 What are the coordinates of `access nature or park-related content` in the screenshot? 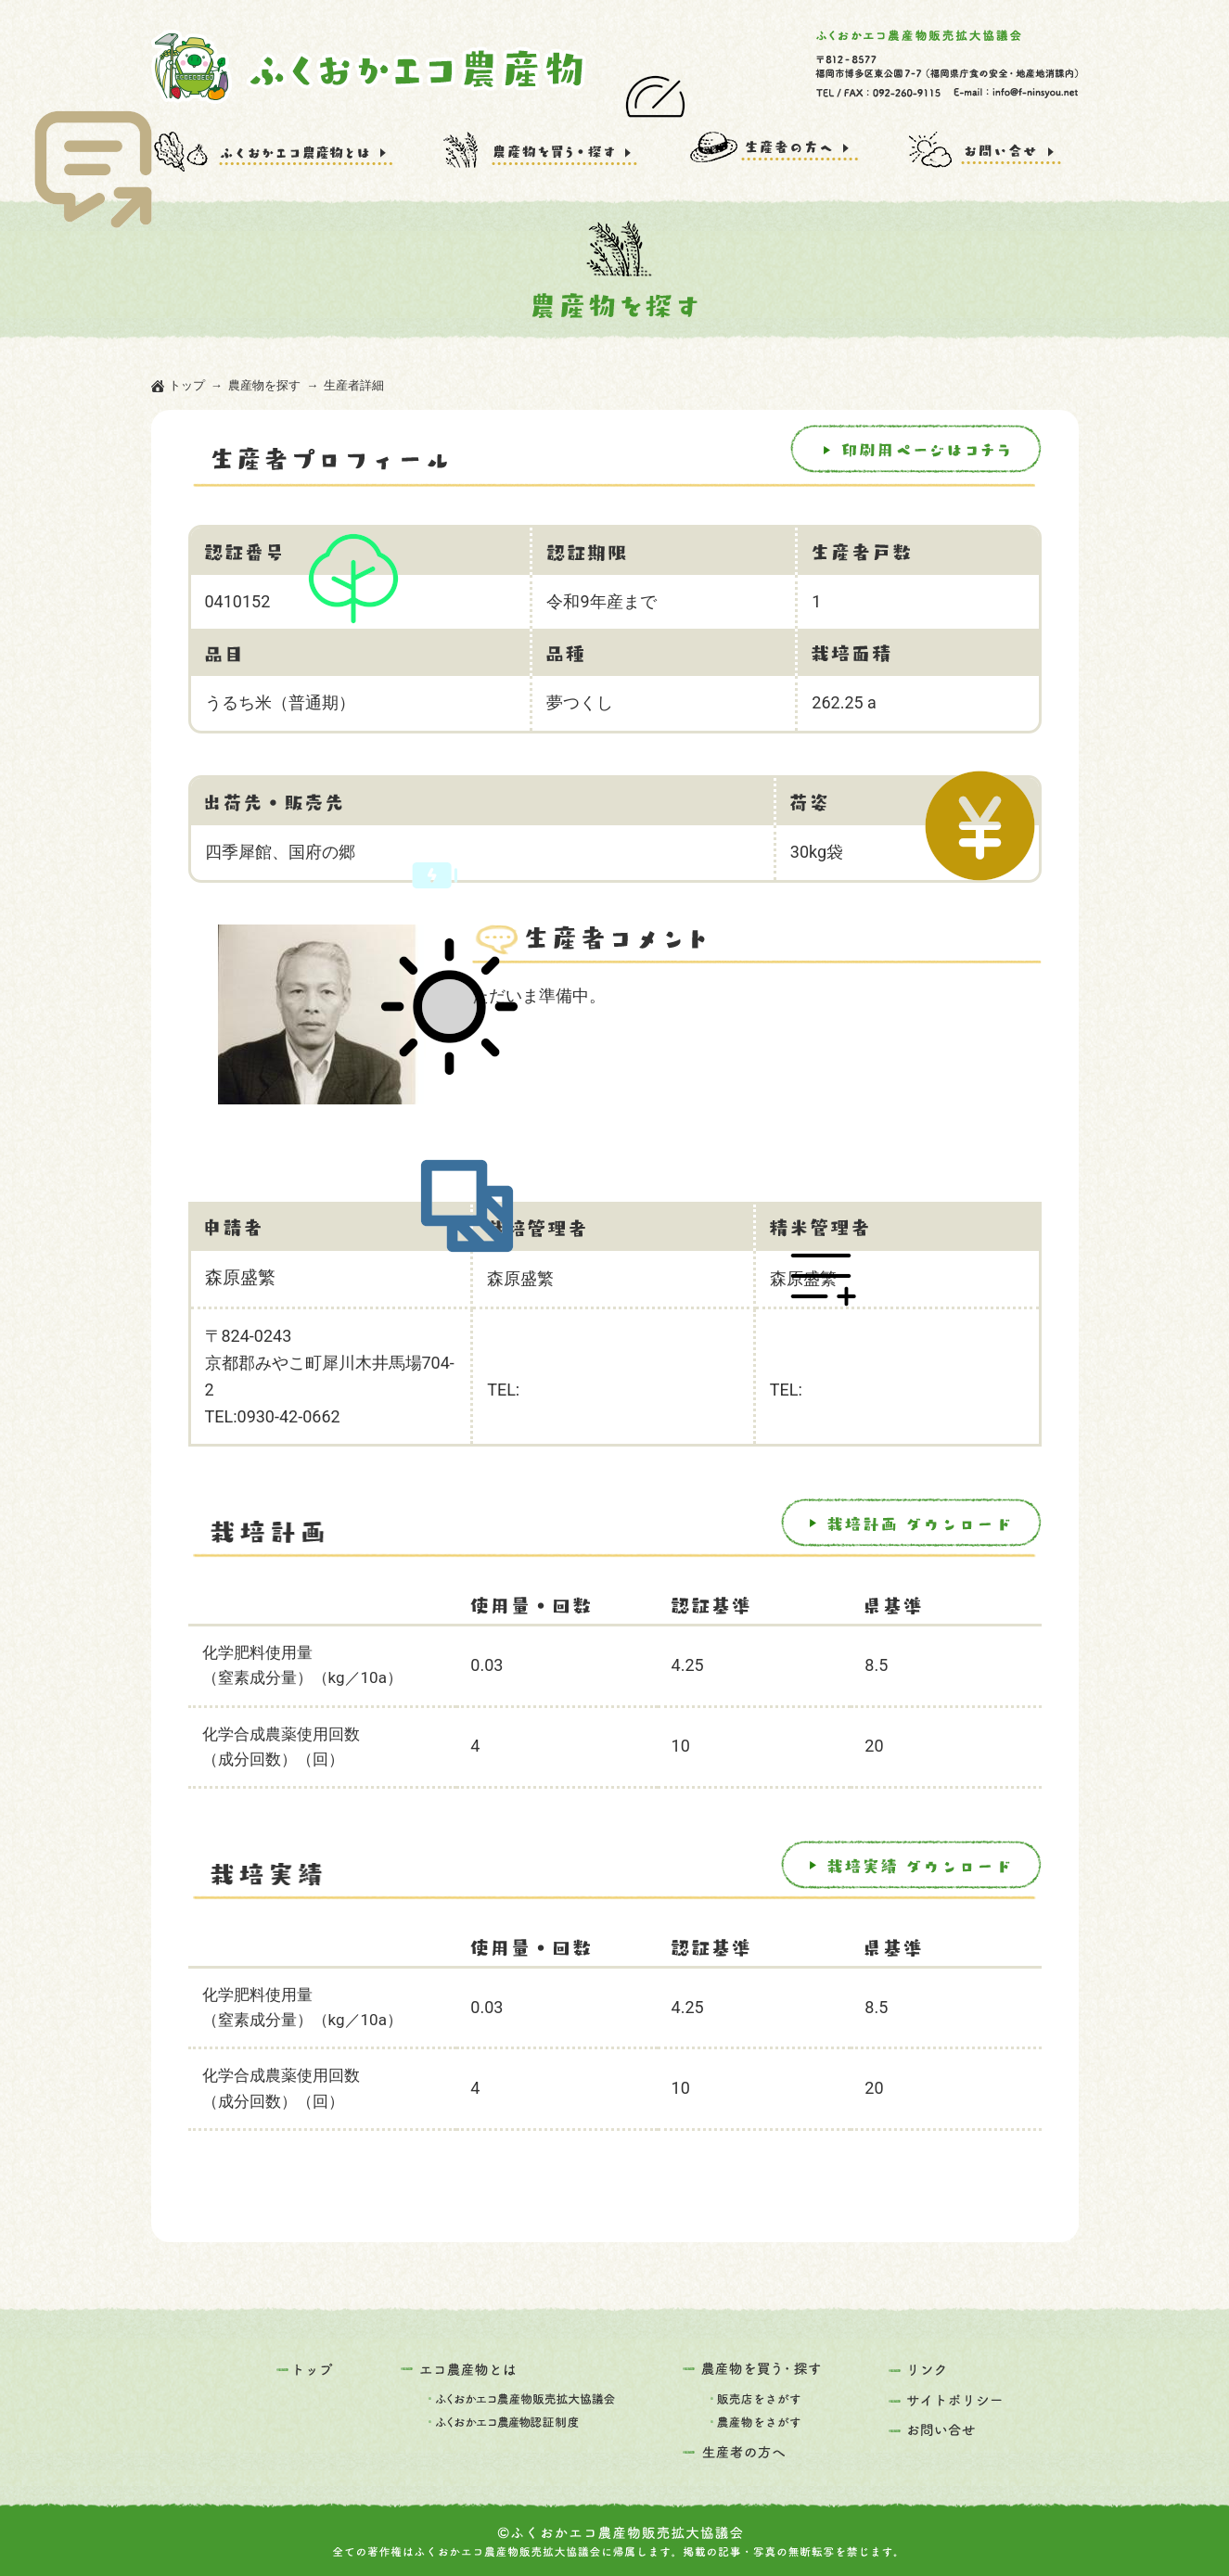 It's located at (353, 579).